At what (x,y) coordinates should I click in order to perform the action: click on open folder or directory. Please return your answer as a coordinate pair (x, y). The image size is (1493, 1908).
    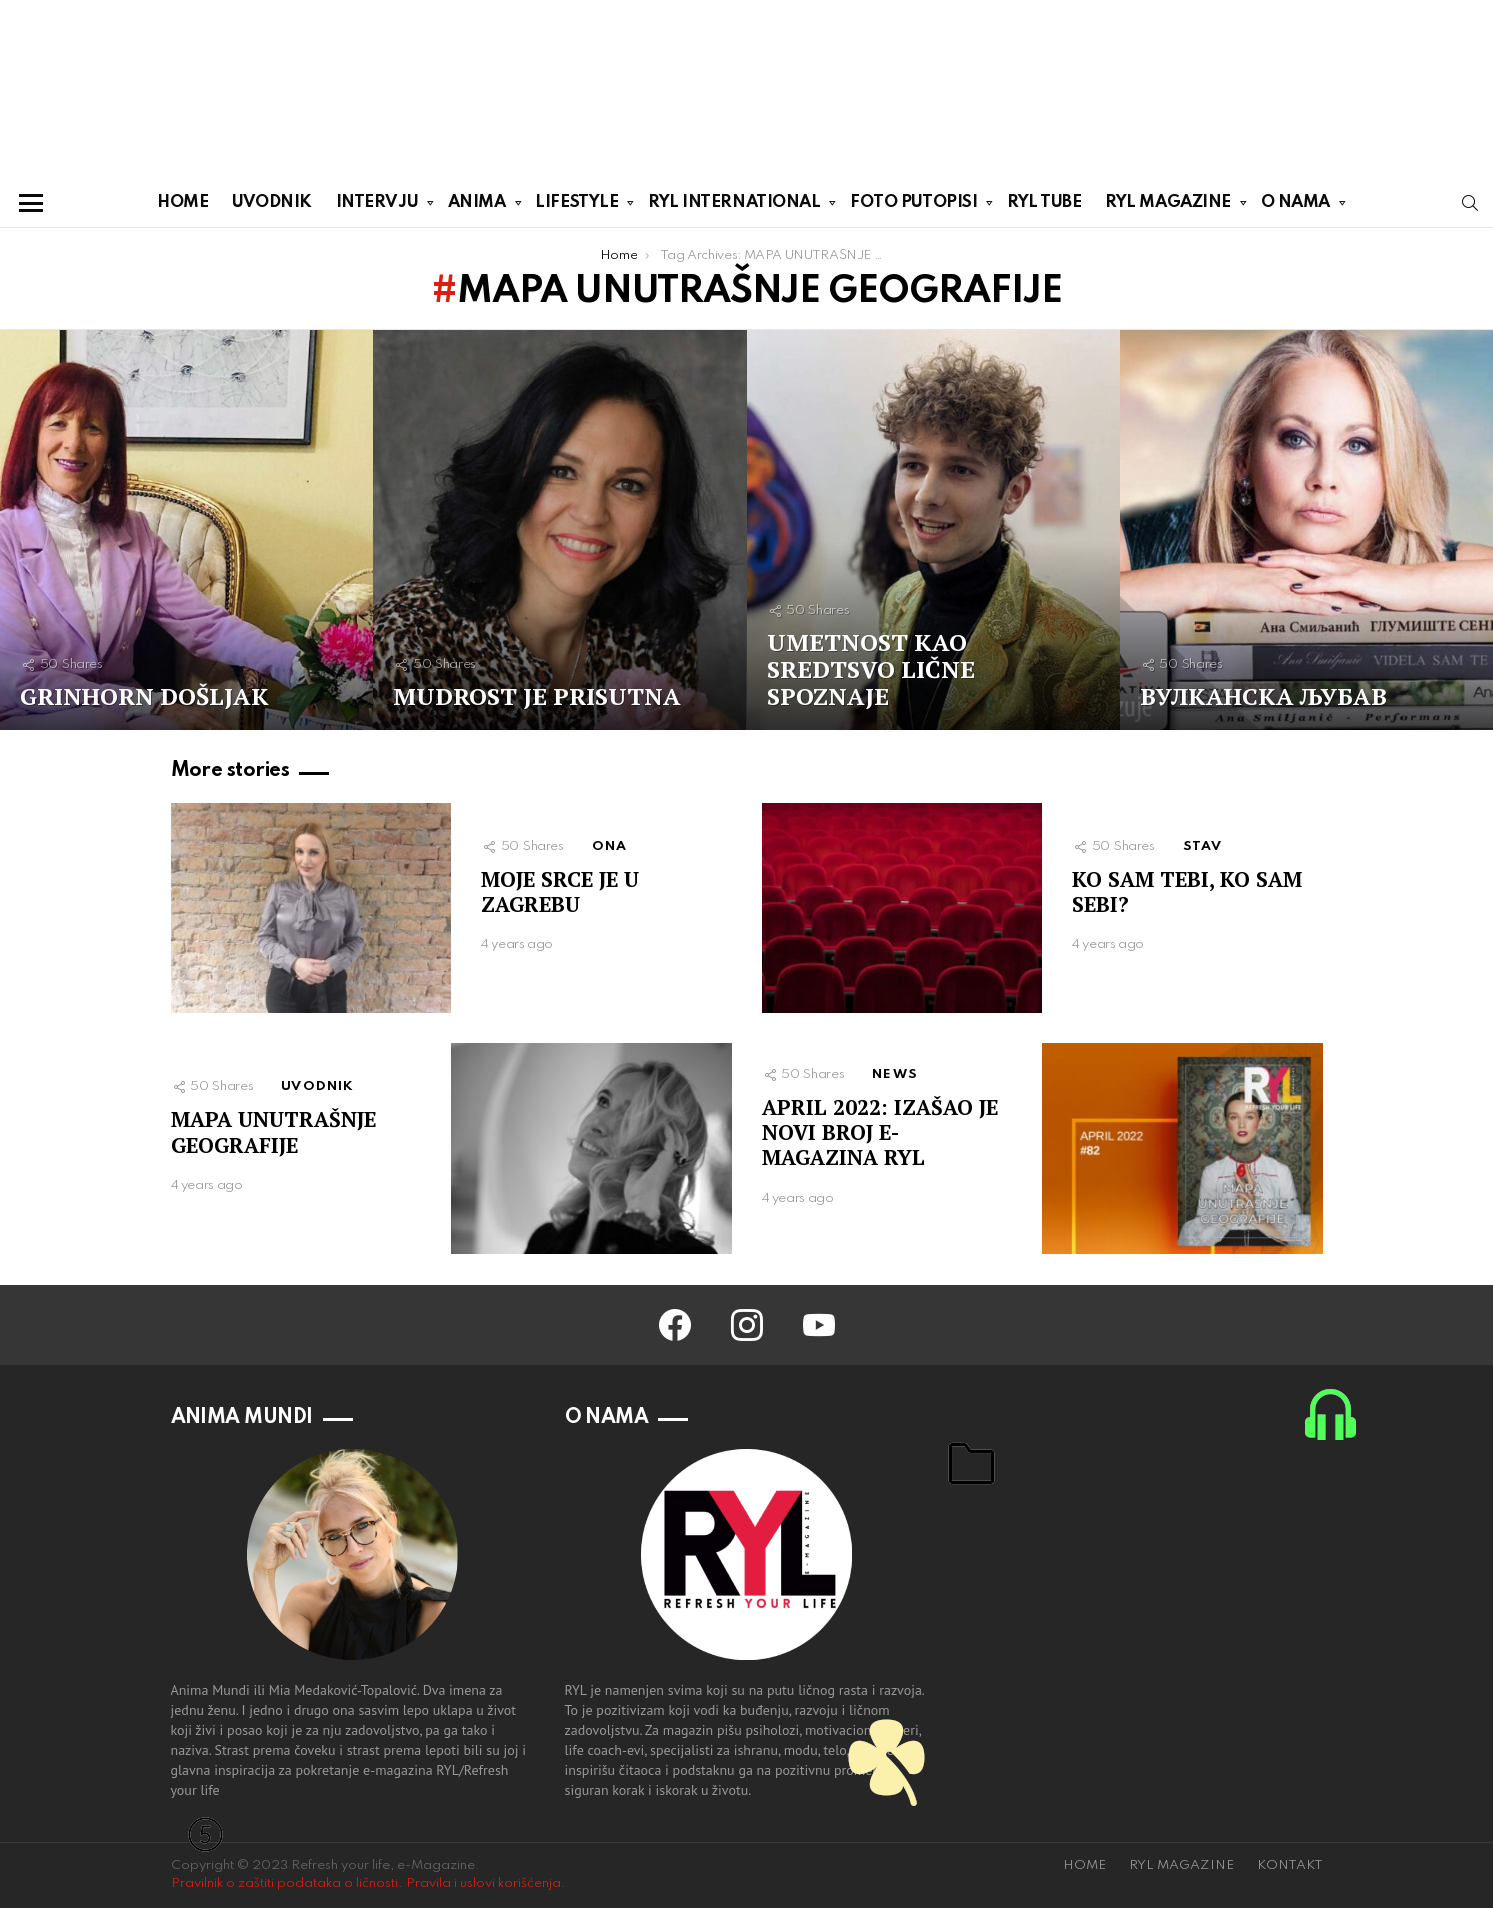
    Looking at the image, I should click on (971, 1463).